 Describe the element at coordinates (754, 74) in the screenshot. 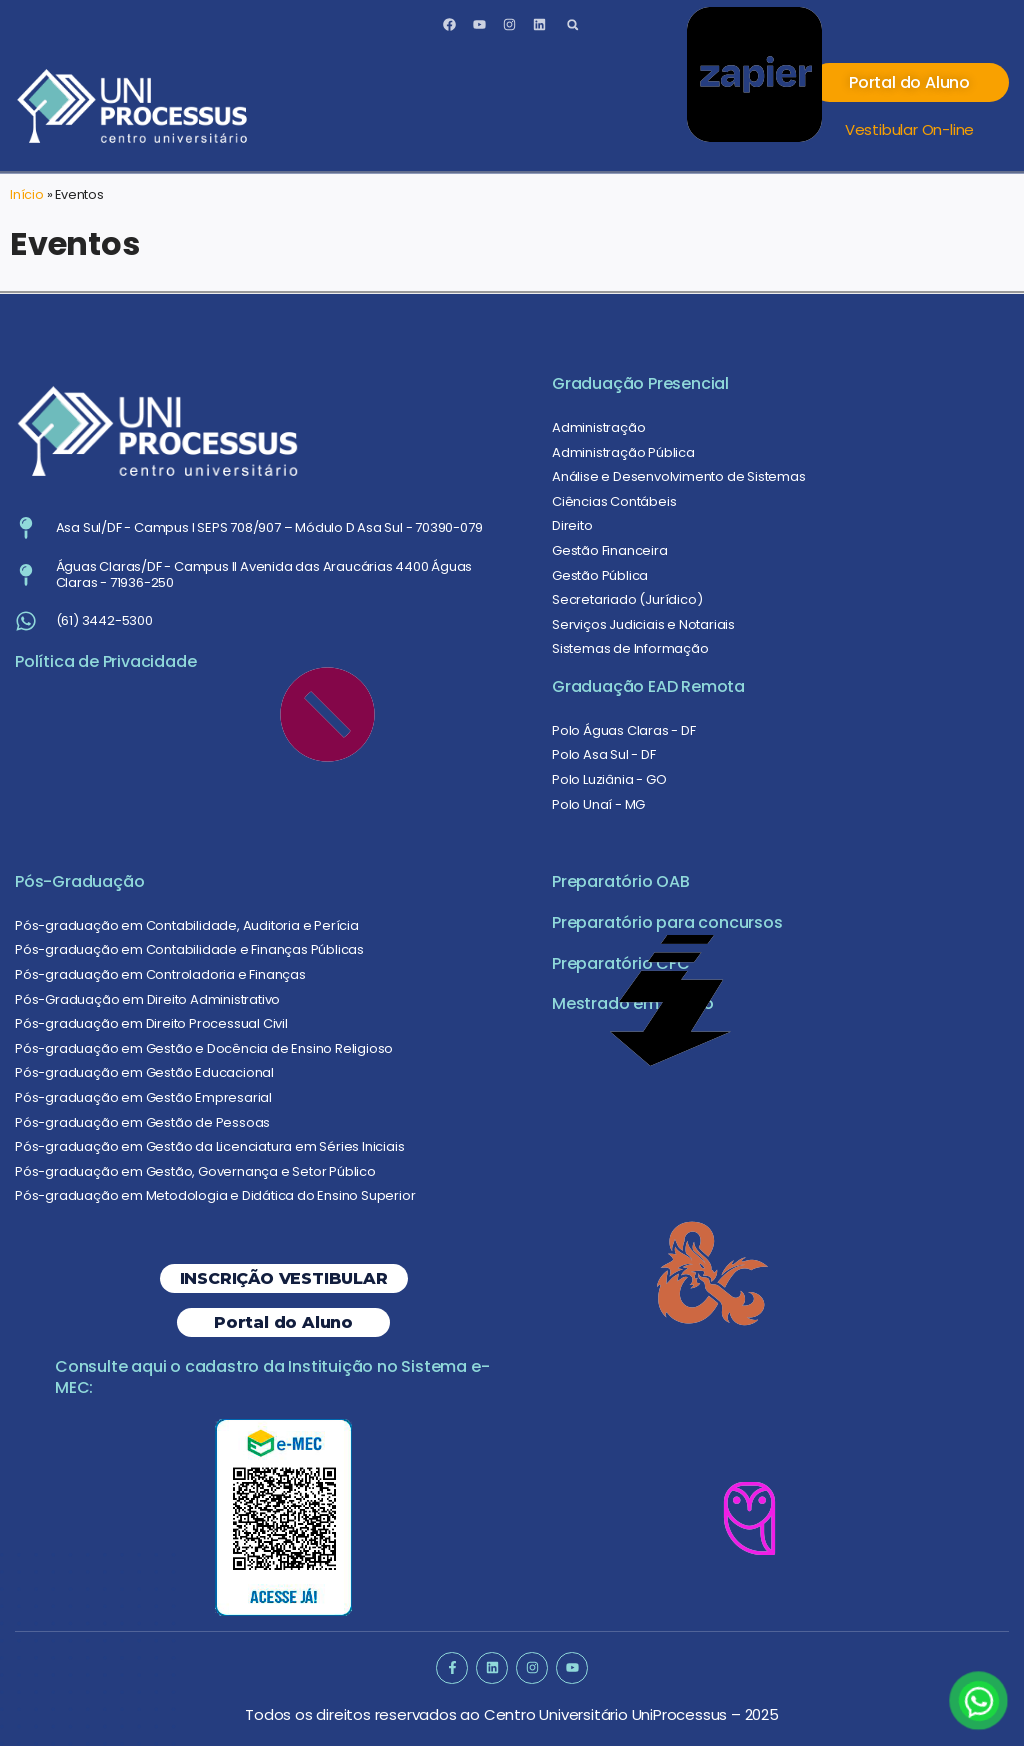

I see `open Zapier automation platform` at that location.